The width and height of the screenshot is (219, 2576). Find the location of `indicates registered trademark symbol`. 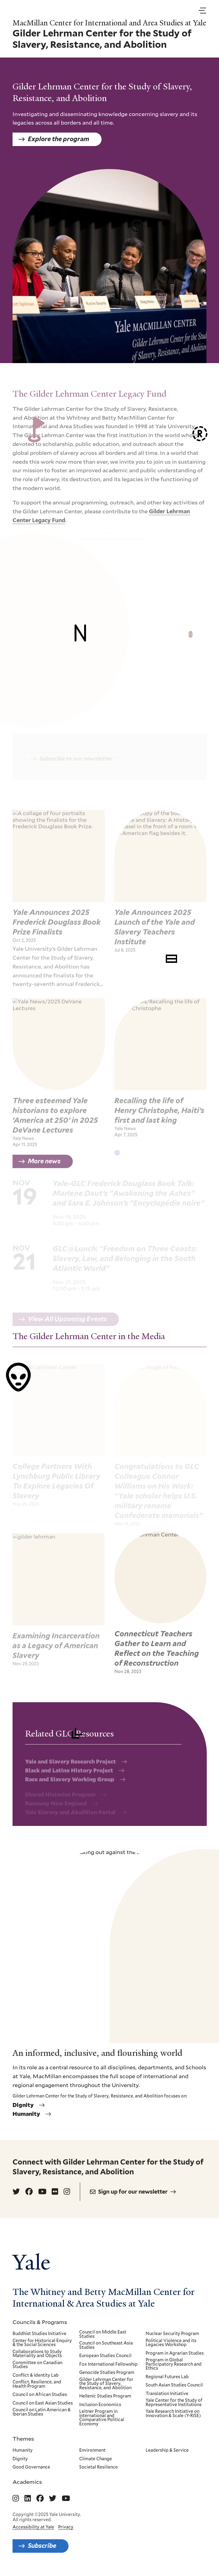

indicates registered trademark symbol is located at coordinates (200, 434).